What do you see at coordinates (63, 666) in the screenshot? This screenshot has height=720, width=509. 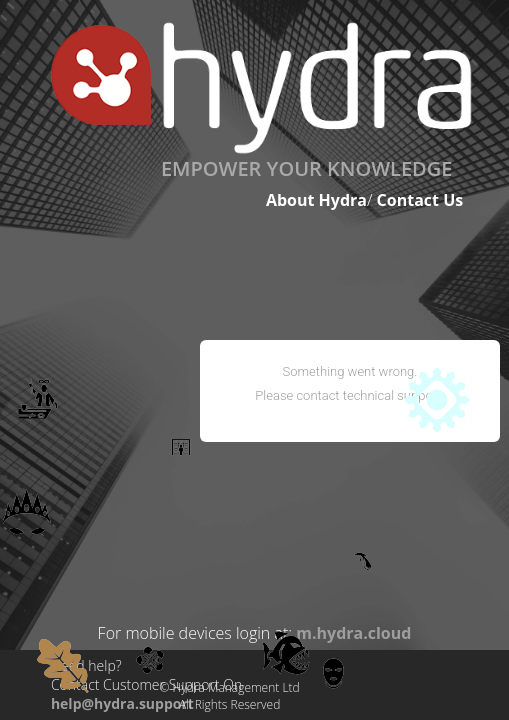 I see `represents nature or environmental category` at bounding box center [63, 666].